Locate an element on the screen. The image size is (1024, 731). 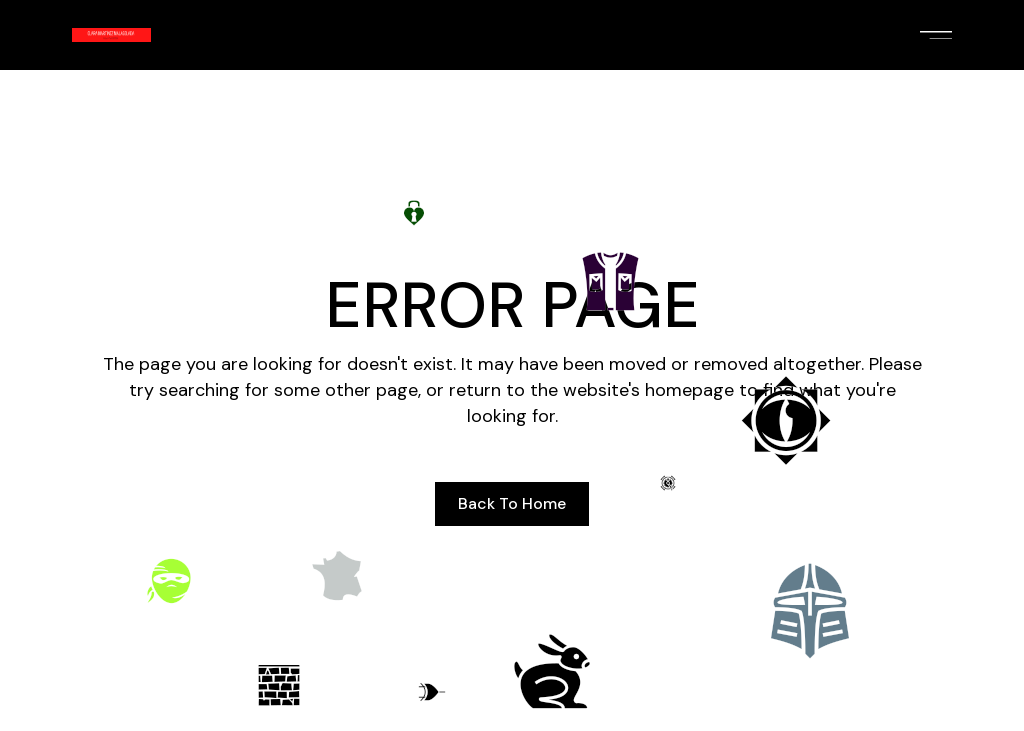
select knight or warrior class is located at coordinates (810, 609).